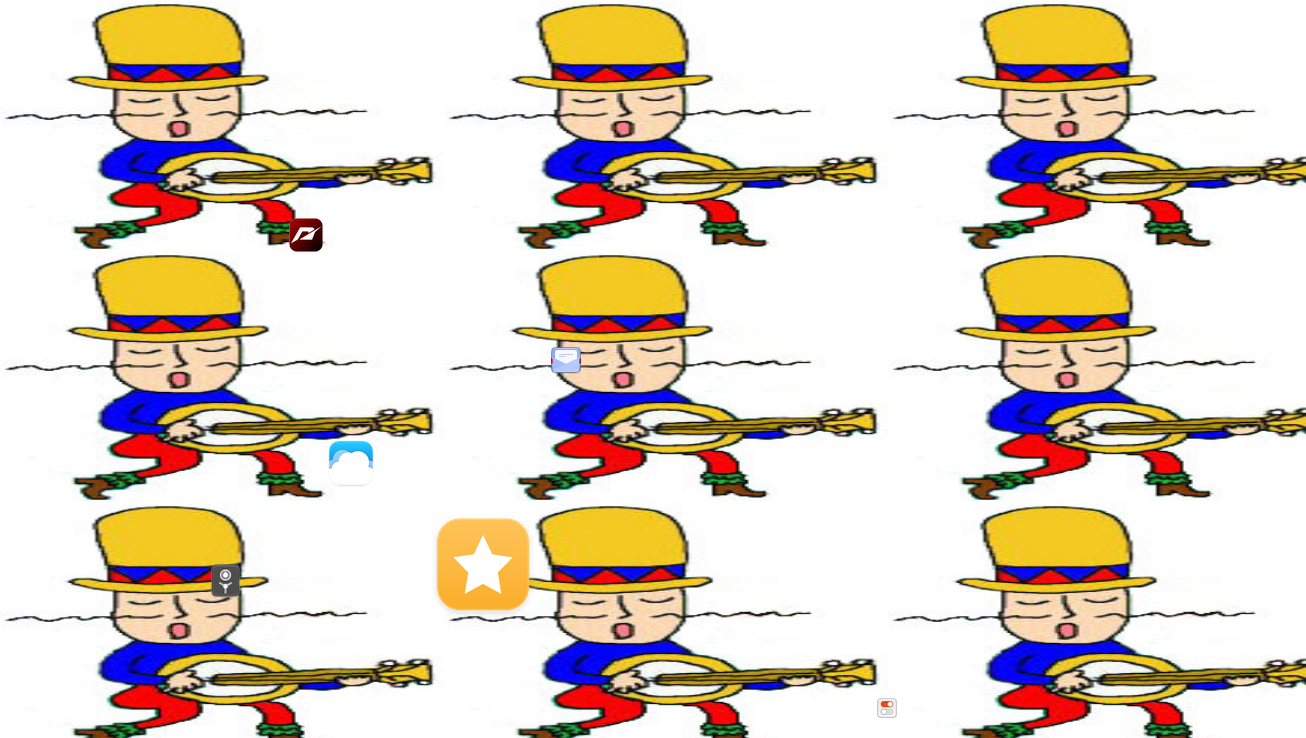 The height and width of the screenshot is (738, 1306). I want to click on launch need for speed most wanted 2, so click(306, 235).